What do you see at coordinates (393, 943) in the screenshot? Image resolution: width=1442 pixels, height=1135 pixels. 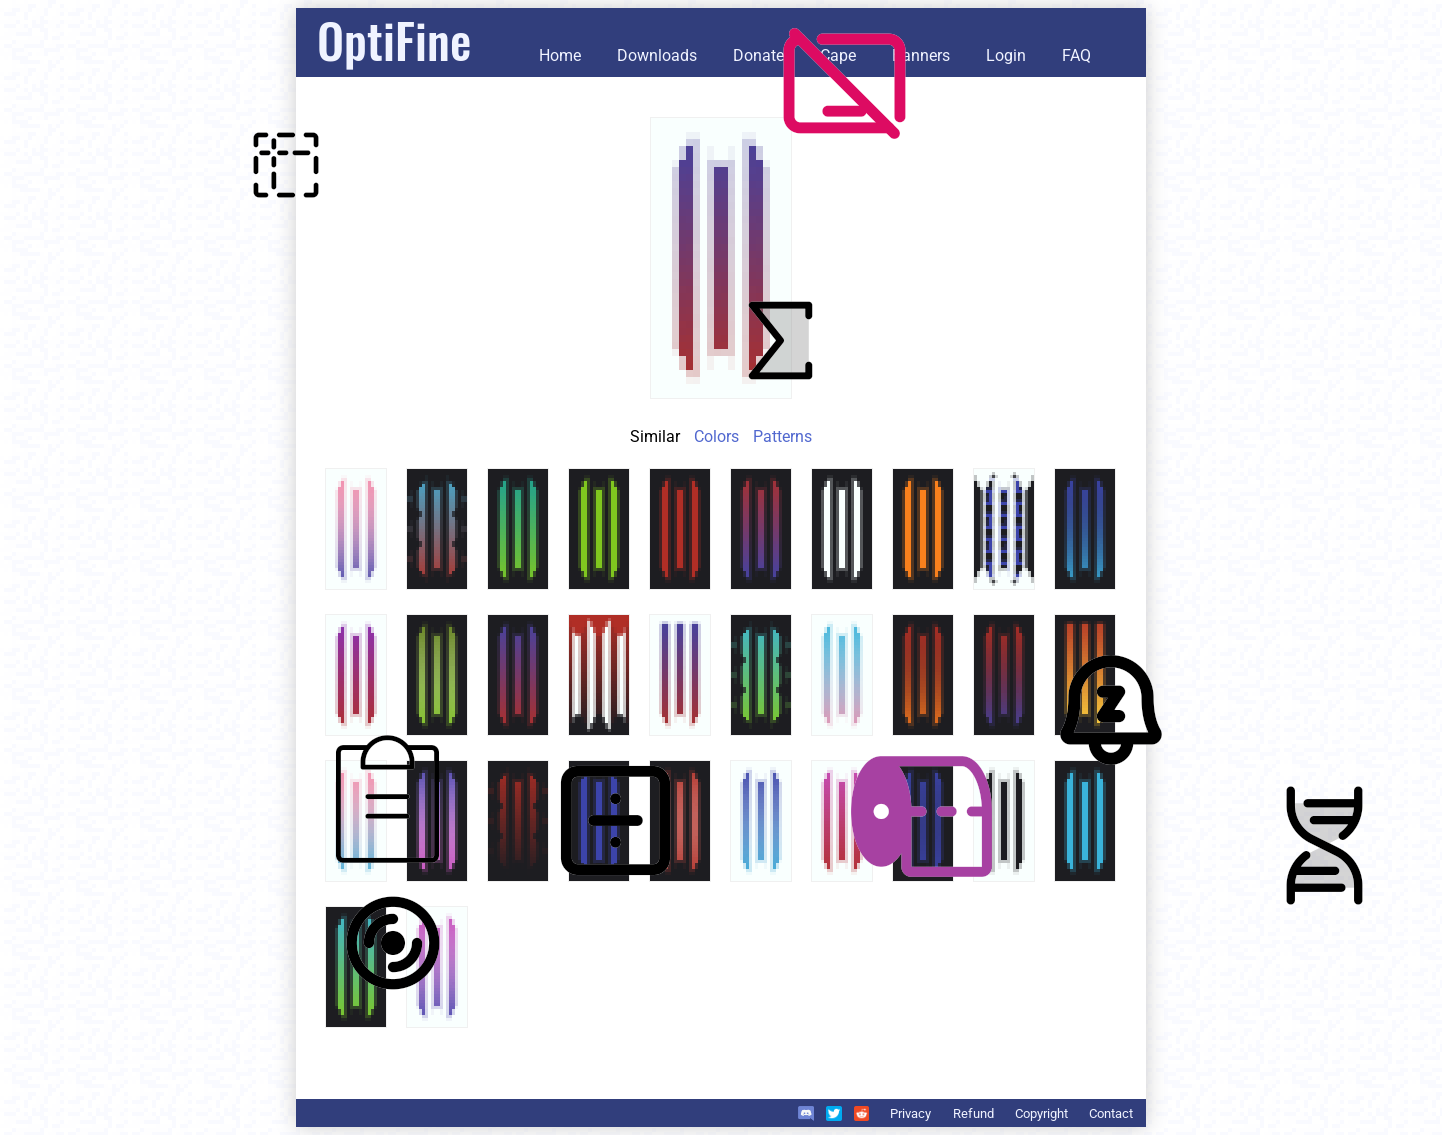 I see `play or browse music library` at bounding box center [393, 943].